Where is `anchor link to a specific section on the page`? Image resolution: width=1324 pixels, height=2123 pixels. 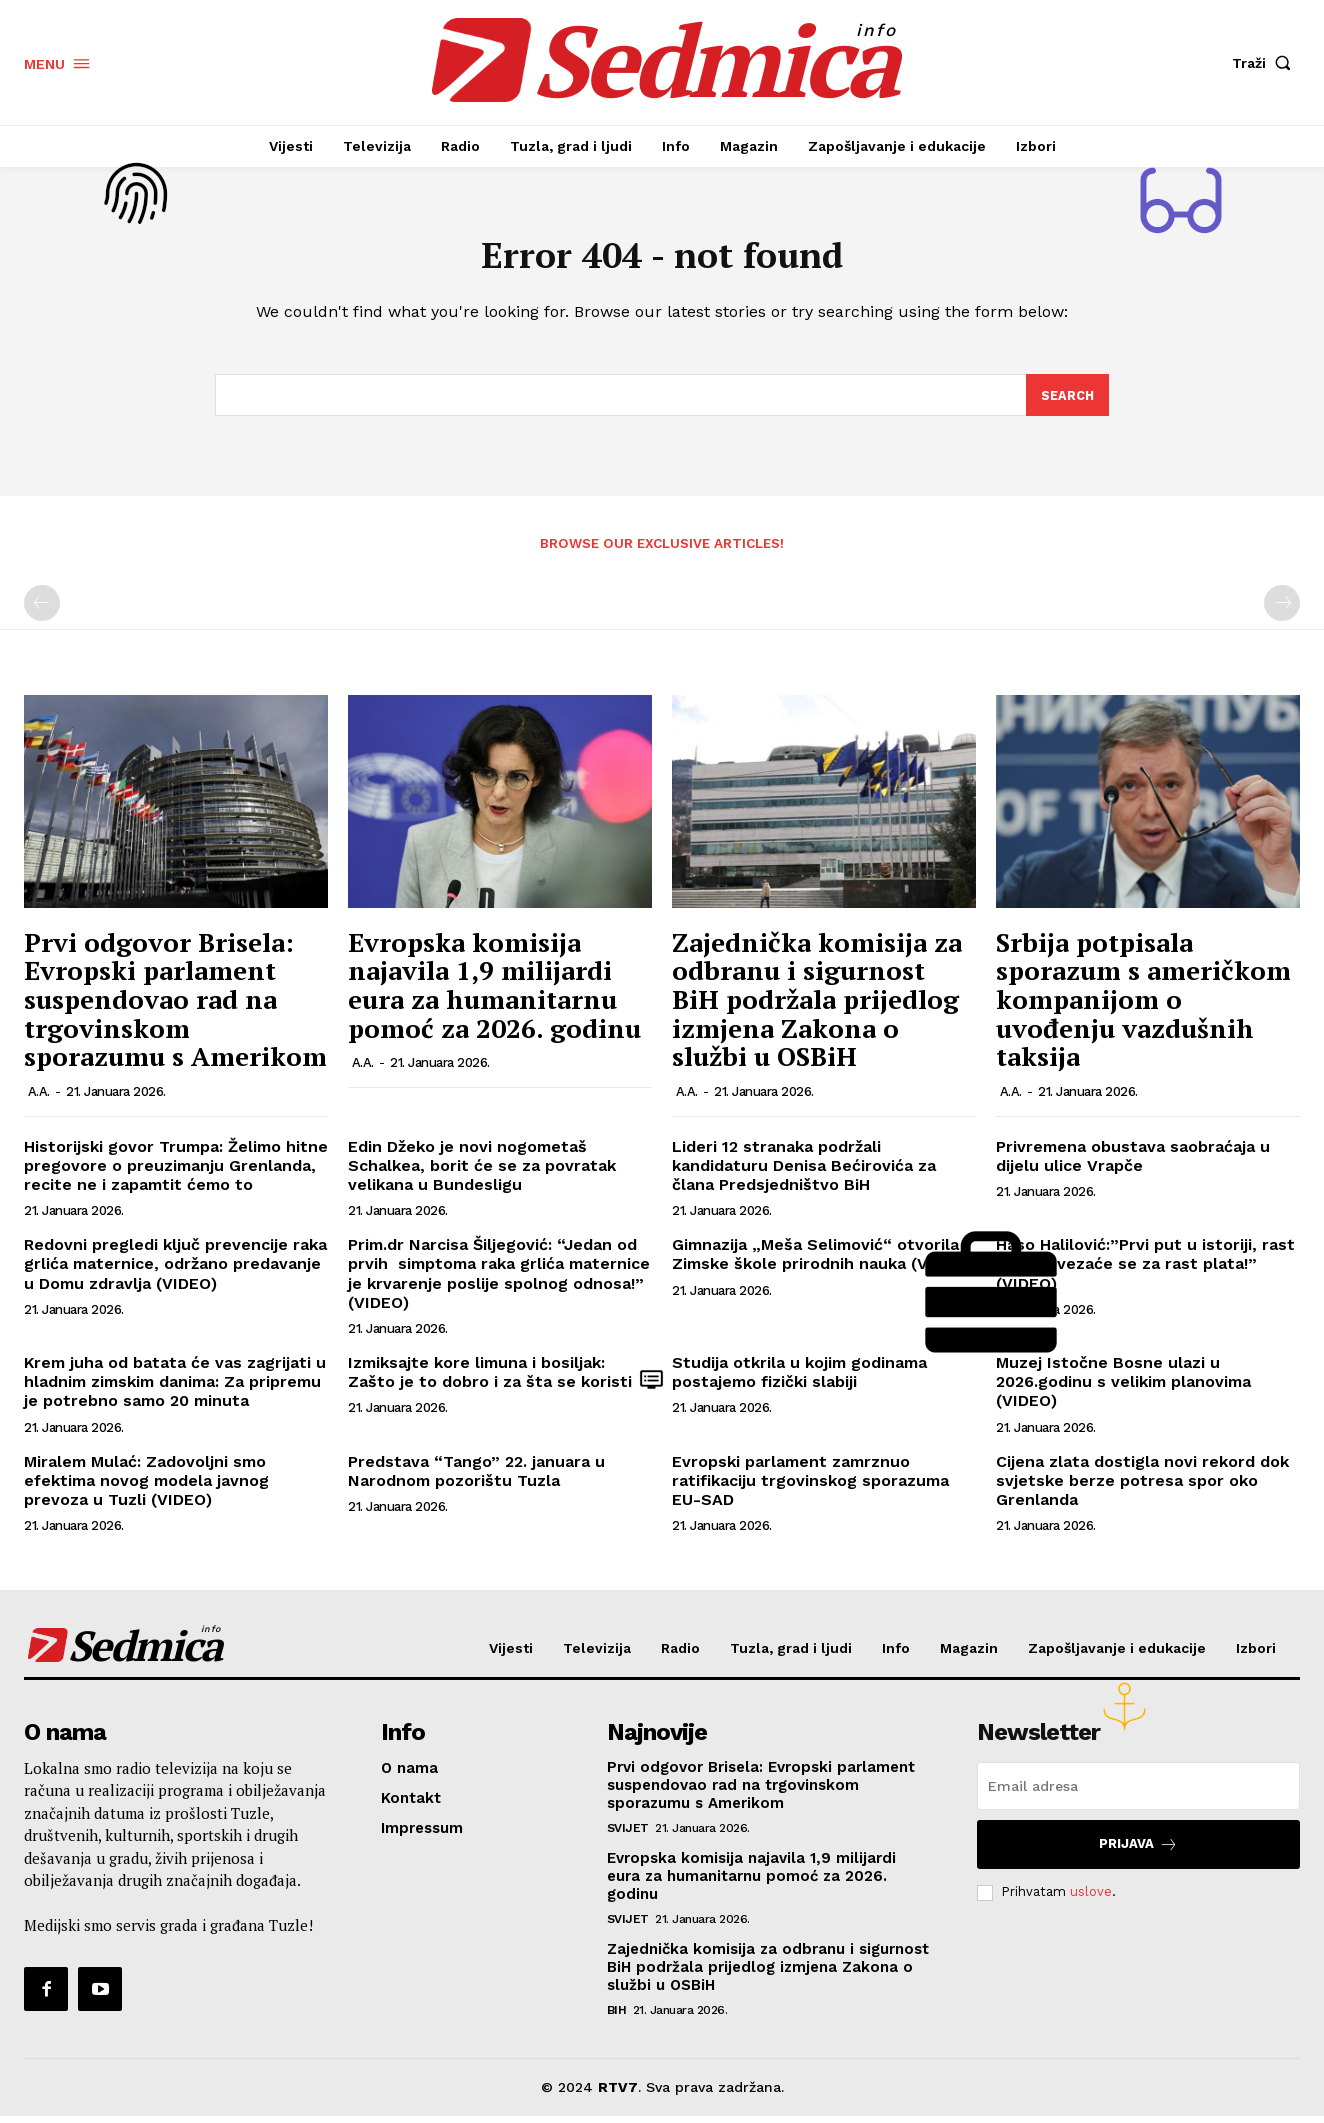
anchor link to a specific section on the page is located at coordinates (1124, 1705).